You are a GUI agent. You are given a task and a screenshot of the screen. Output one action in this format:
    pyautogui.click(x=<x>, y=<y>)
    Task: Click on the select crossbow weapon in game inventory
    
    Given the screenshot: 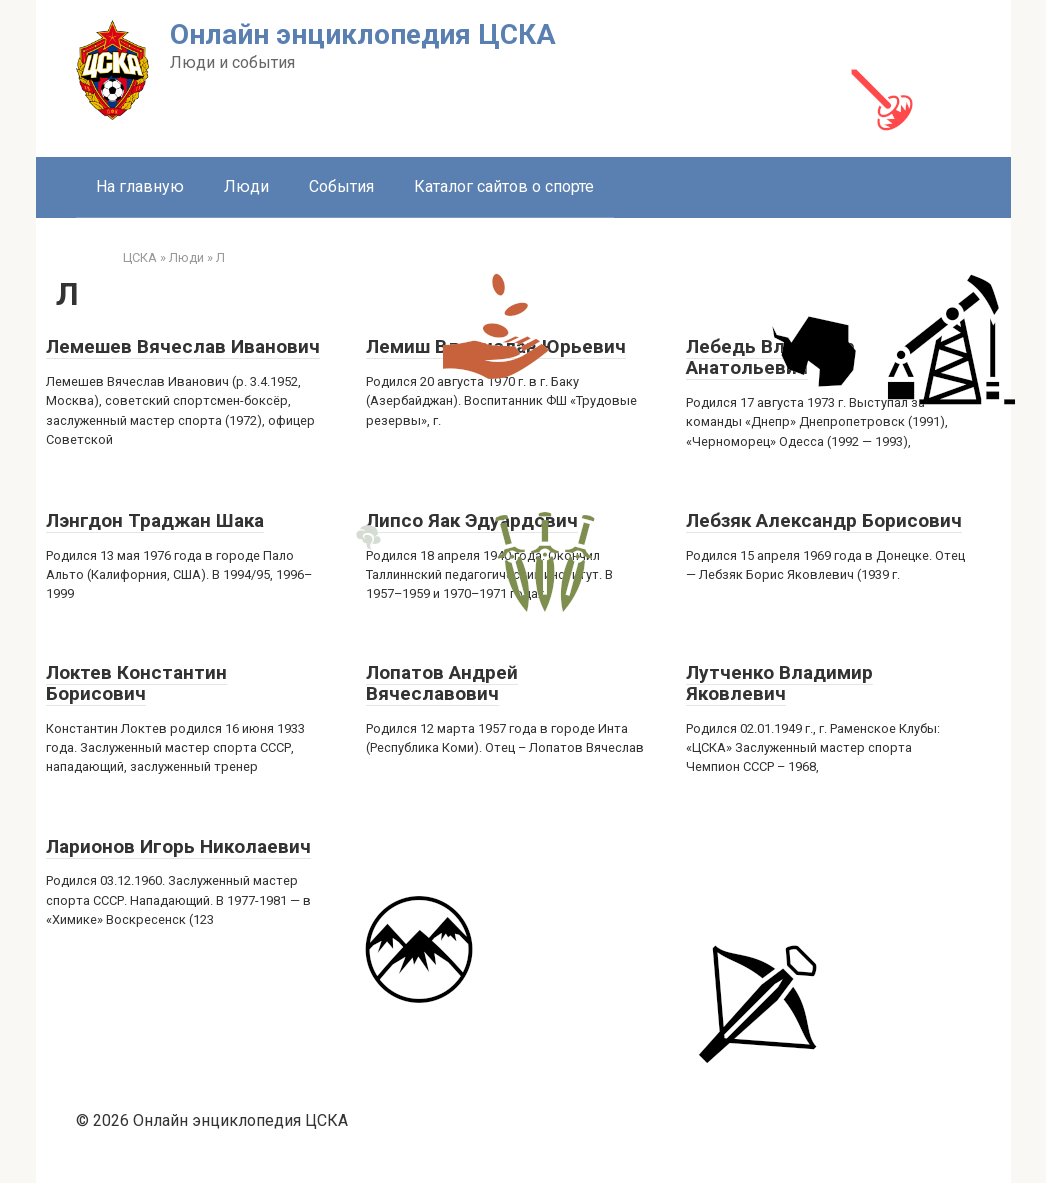 What is the action you would take?
    pyautogui.click(x=757, y=1005)
    